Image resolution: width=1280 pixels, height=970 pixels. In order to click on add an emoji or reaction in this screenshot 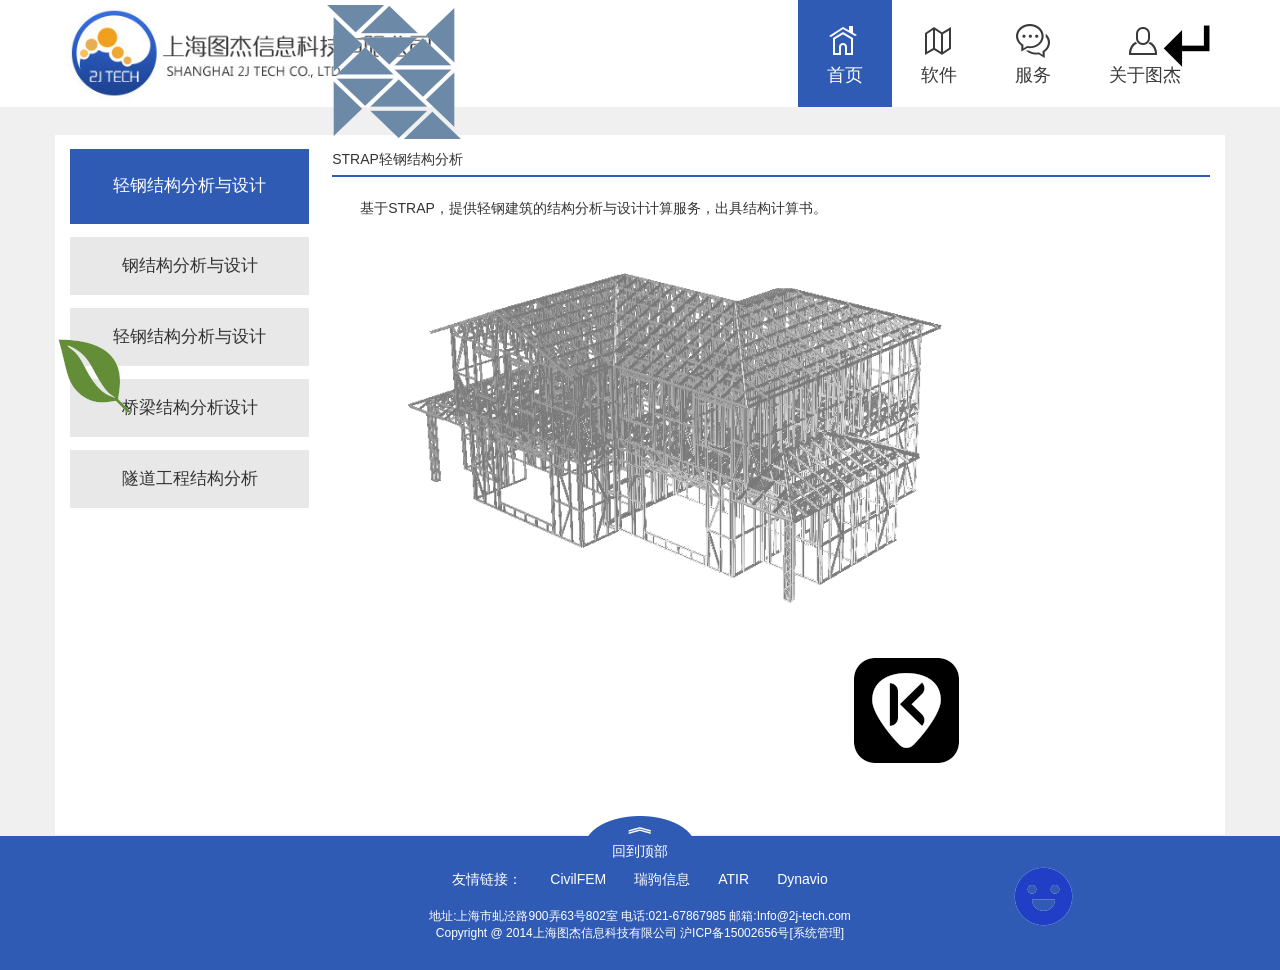, I will do `click(1043, 896)`.